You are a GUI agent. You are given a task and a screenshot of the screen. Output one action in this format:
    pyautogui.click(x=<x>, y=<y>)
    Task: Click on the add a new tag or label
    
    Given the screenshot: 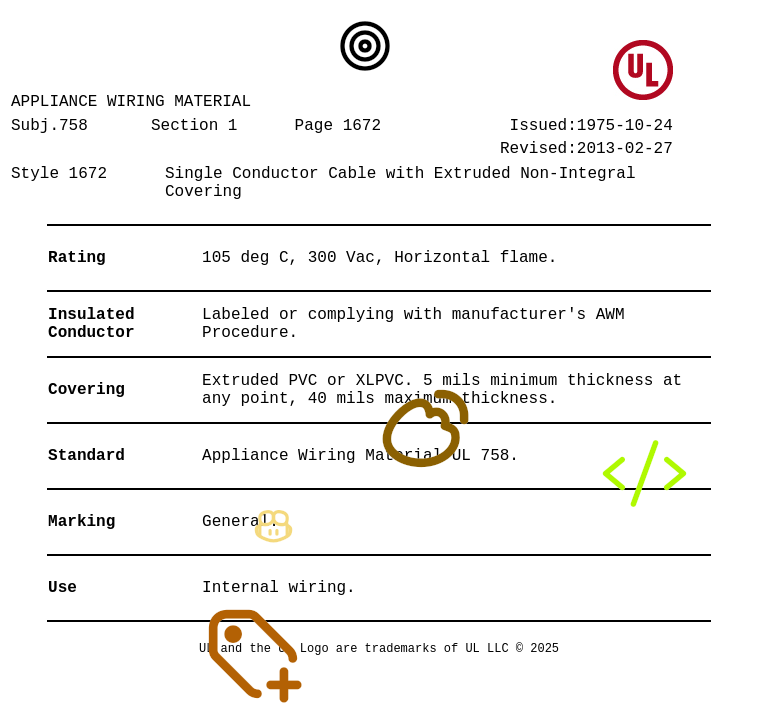 What is the action you would take?
    pyautogui.click(x=253, y=654)
    